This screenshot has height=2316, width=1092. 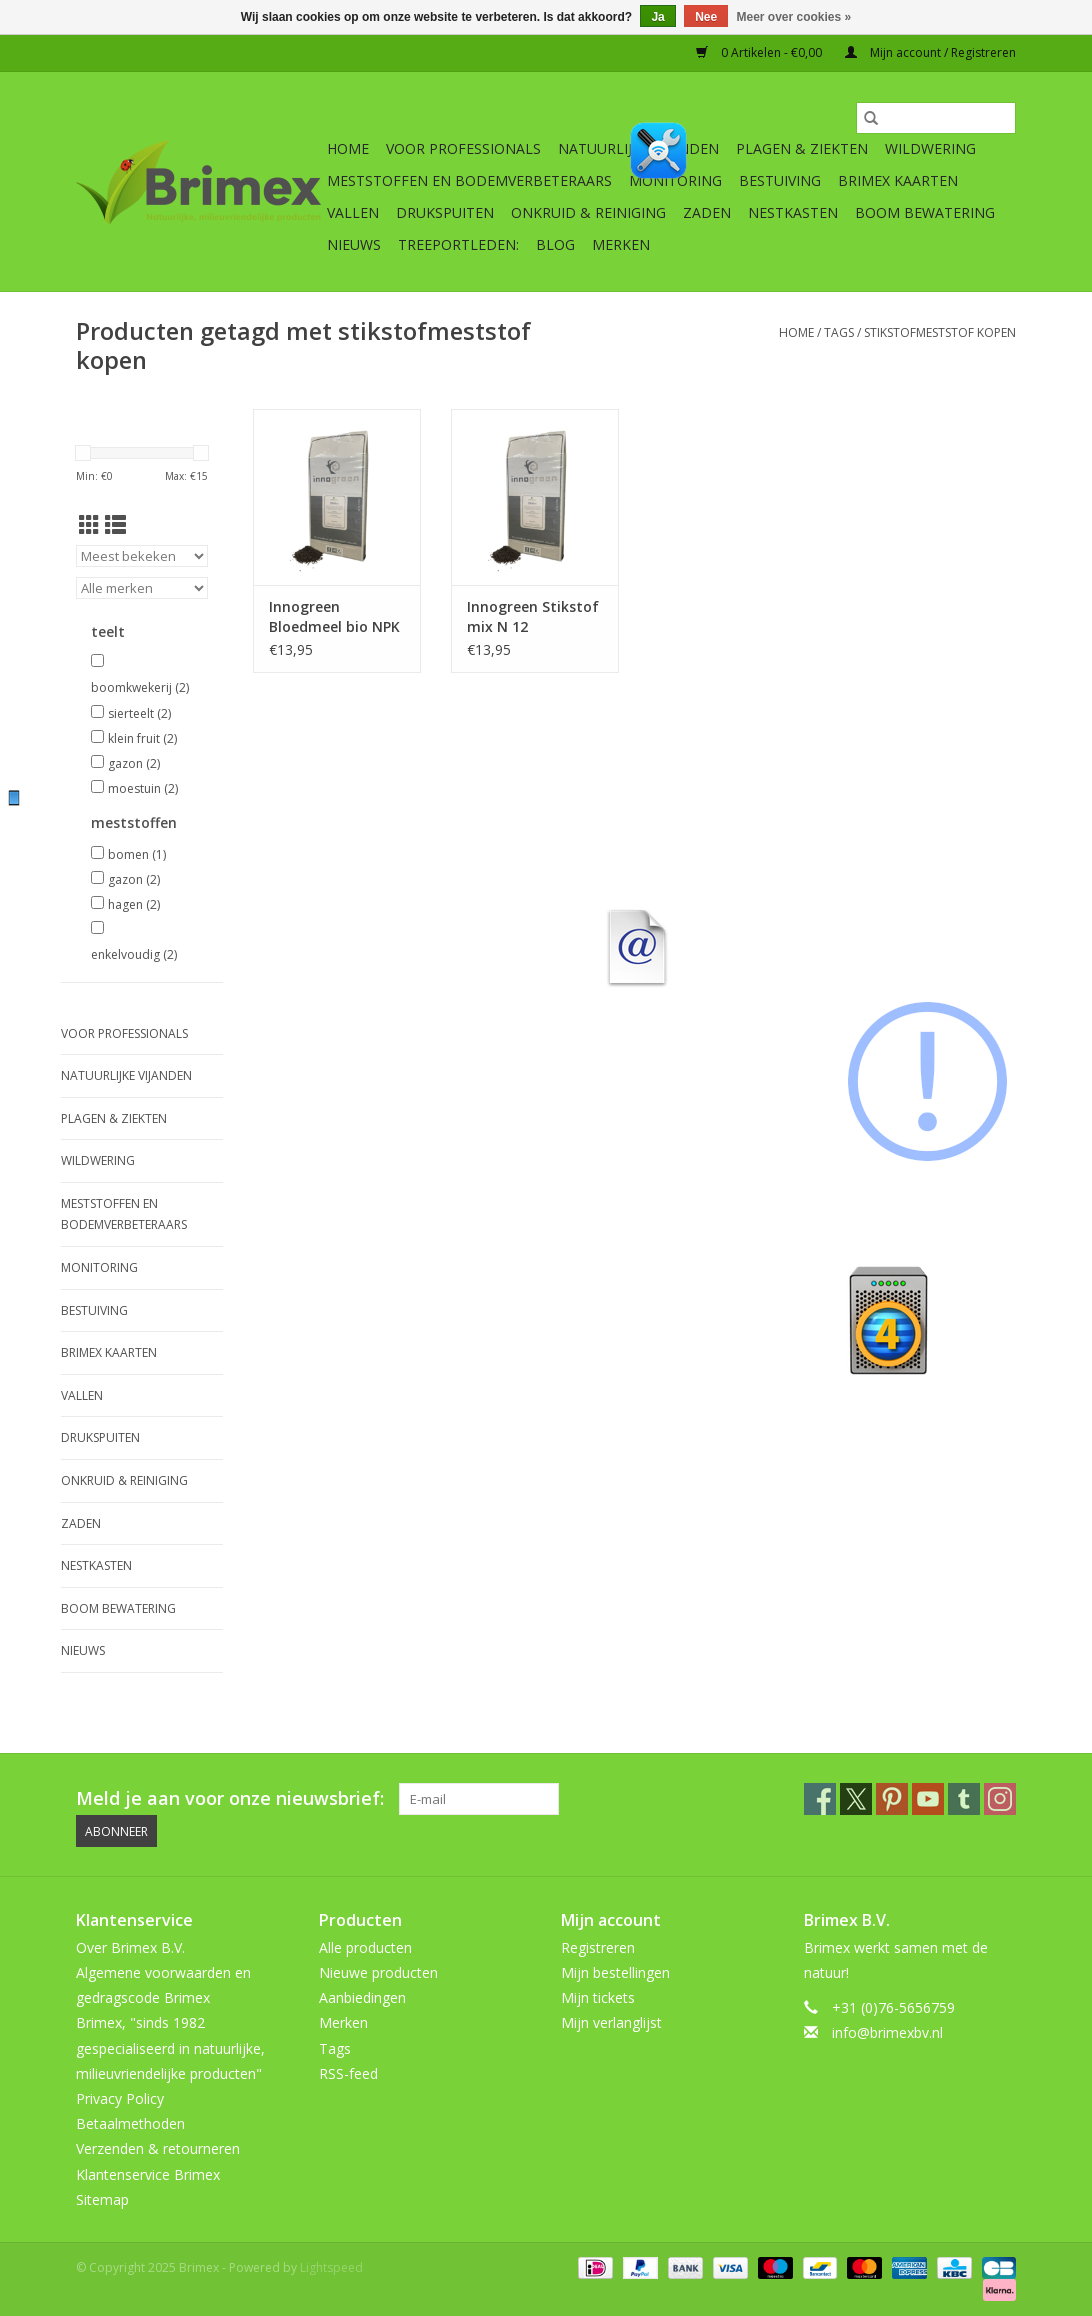 What do you see at coordinates (927, 1081) in the screenshot?
I see `indicates an app has encountered an error` at bounding box center [927, 1081].